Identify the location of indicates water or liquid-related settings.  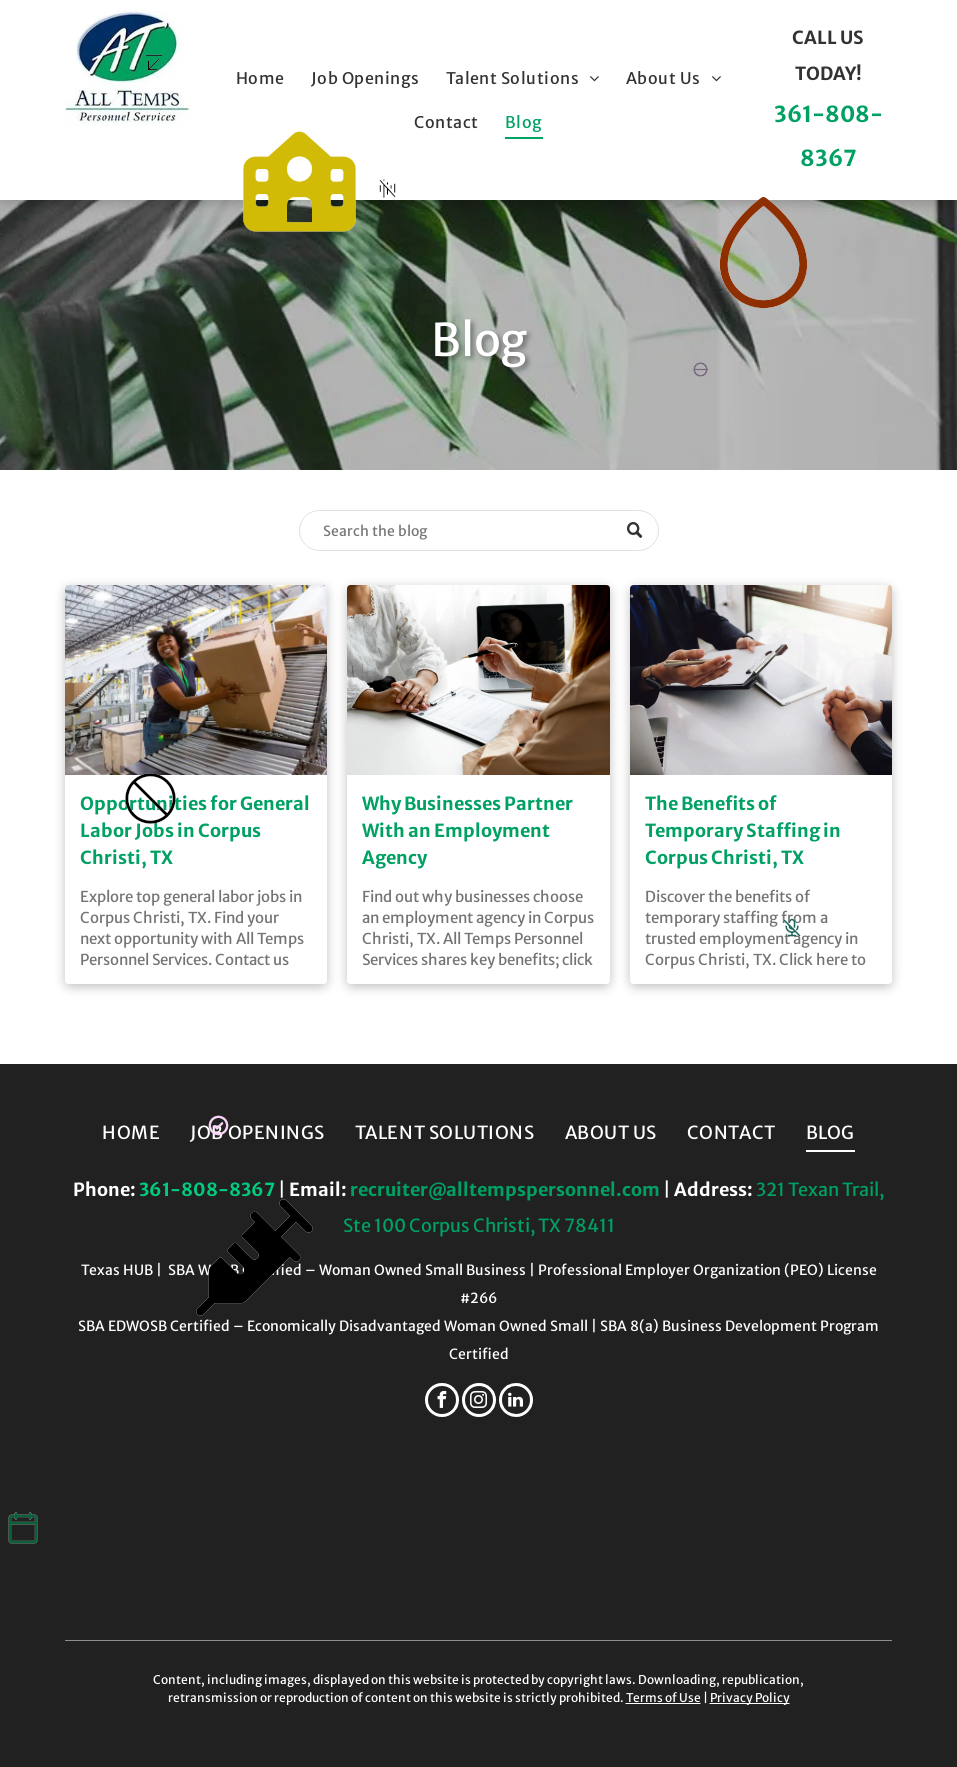
(763, 256).